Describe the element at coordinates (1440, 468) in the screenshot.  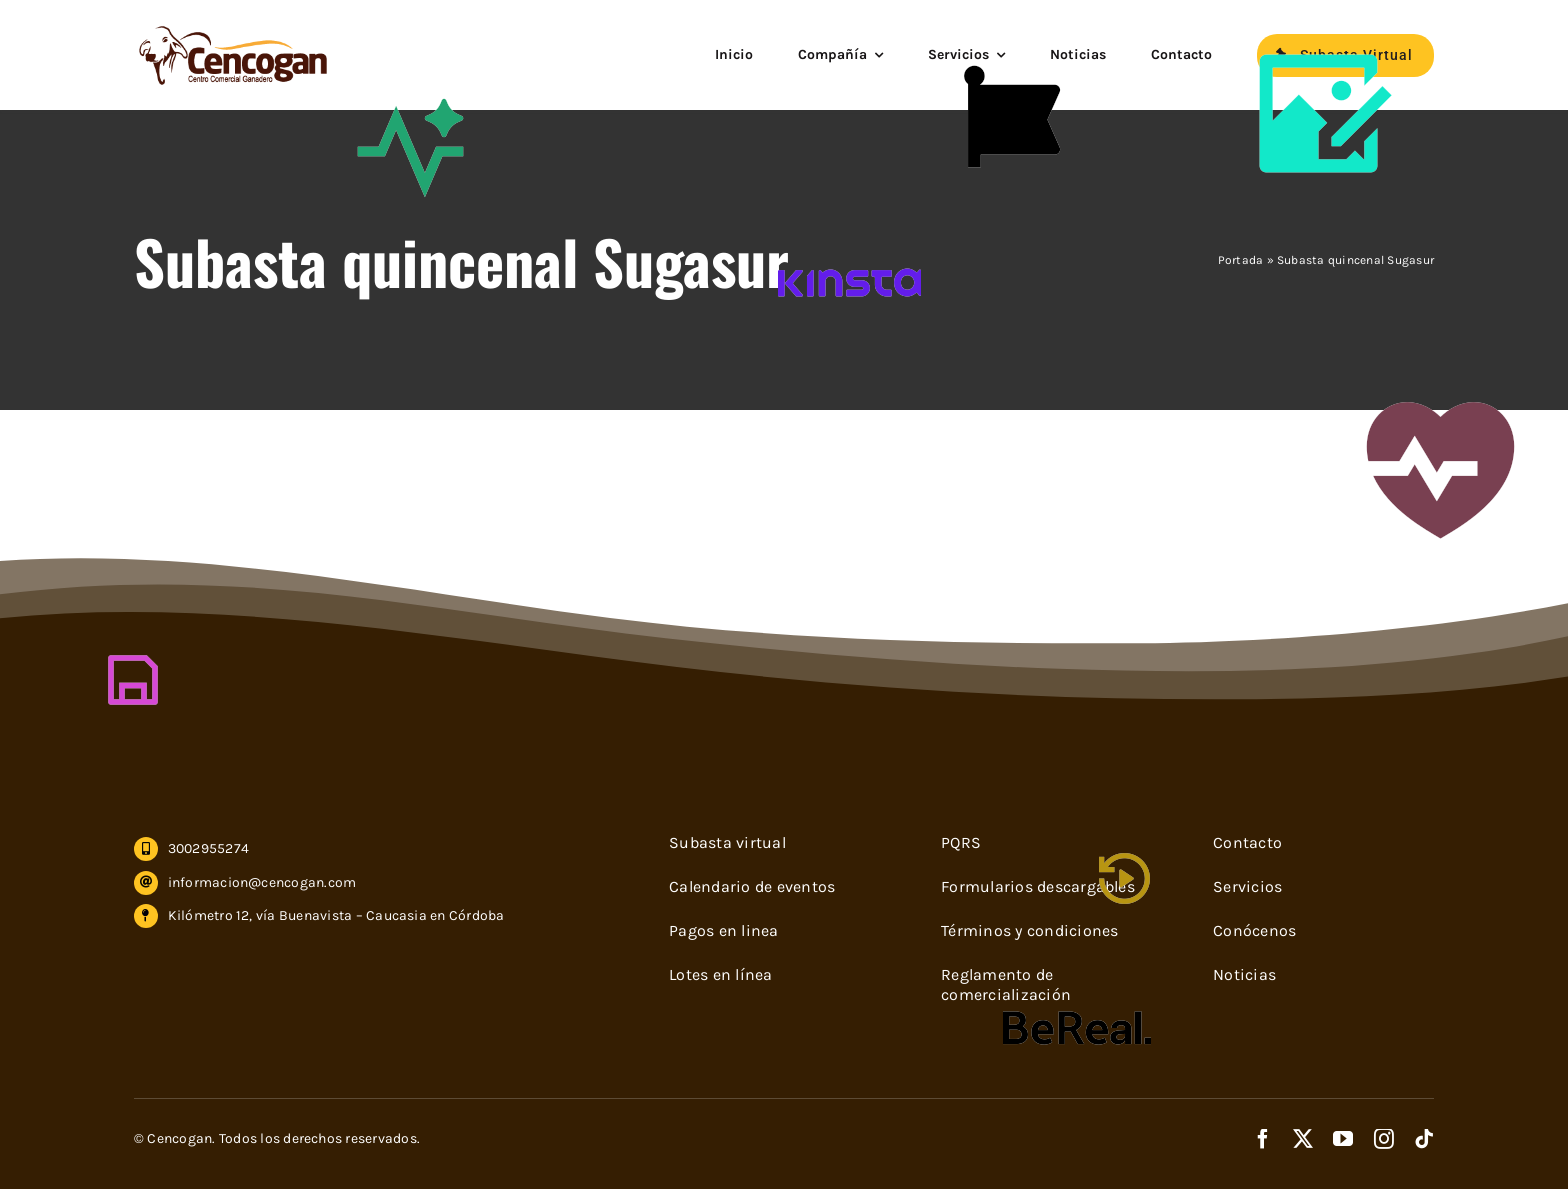
I see `view health or heart rate data` at that location.